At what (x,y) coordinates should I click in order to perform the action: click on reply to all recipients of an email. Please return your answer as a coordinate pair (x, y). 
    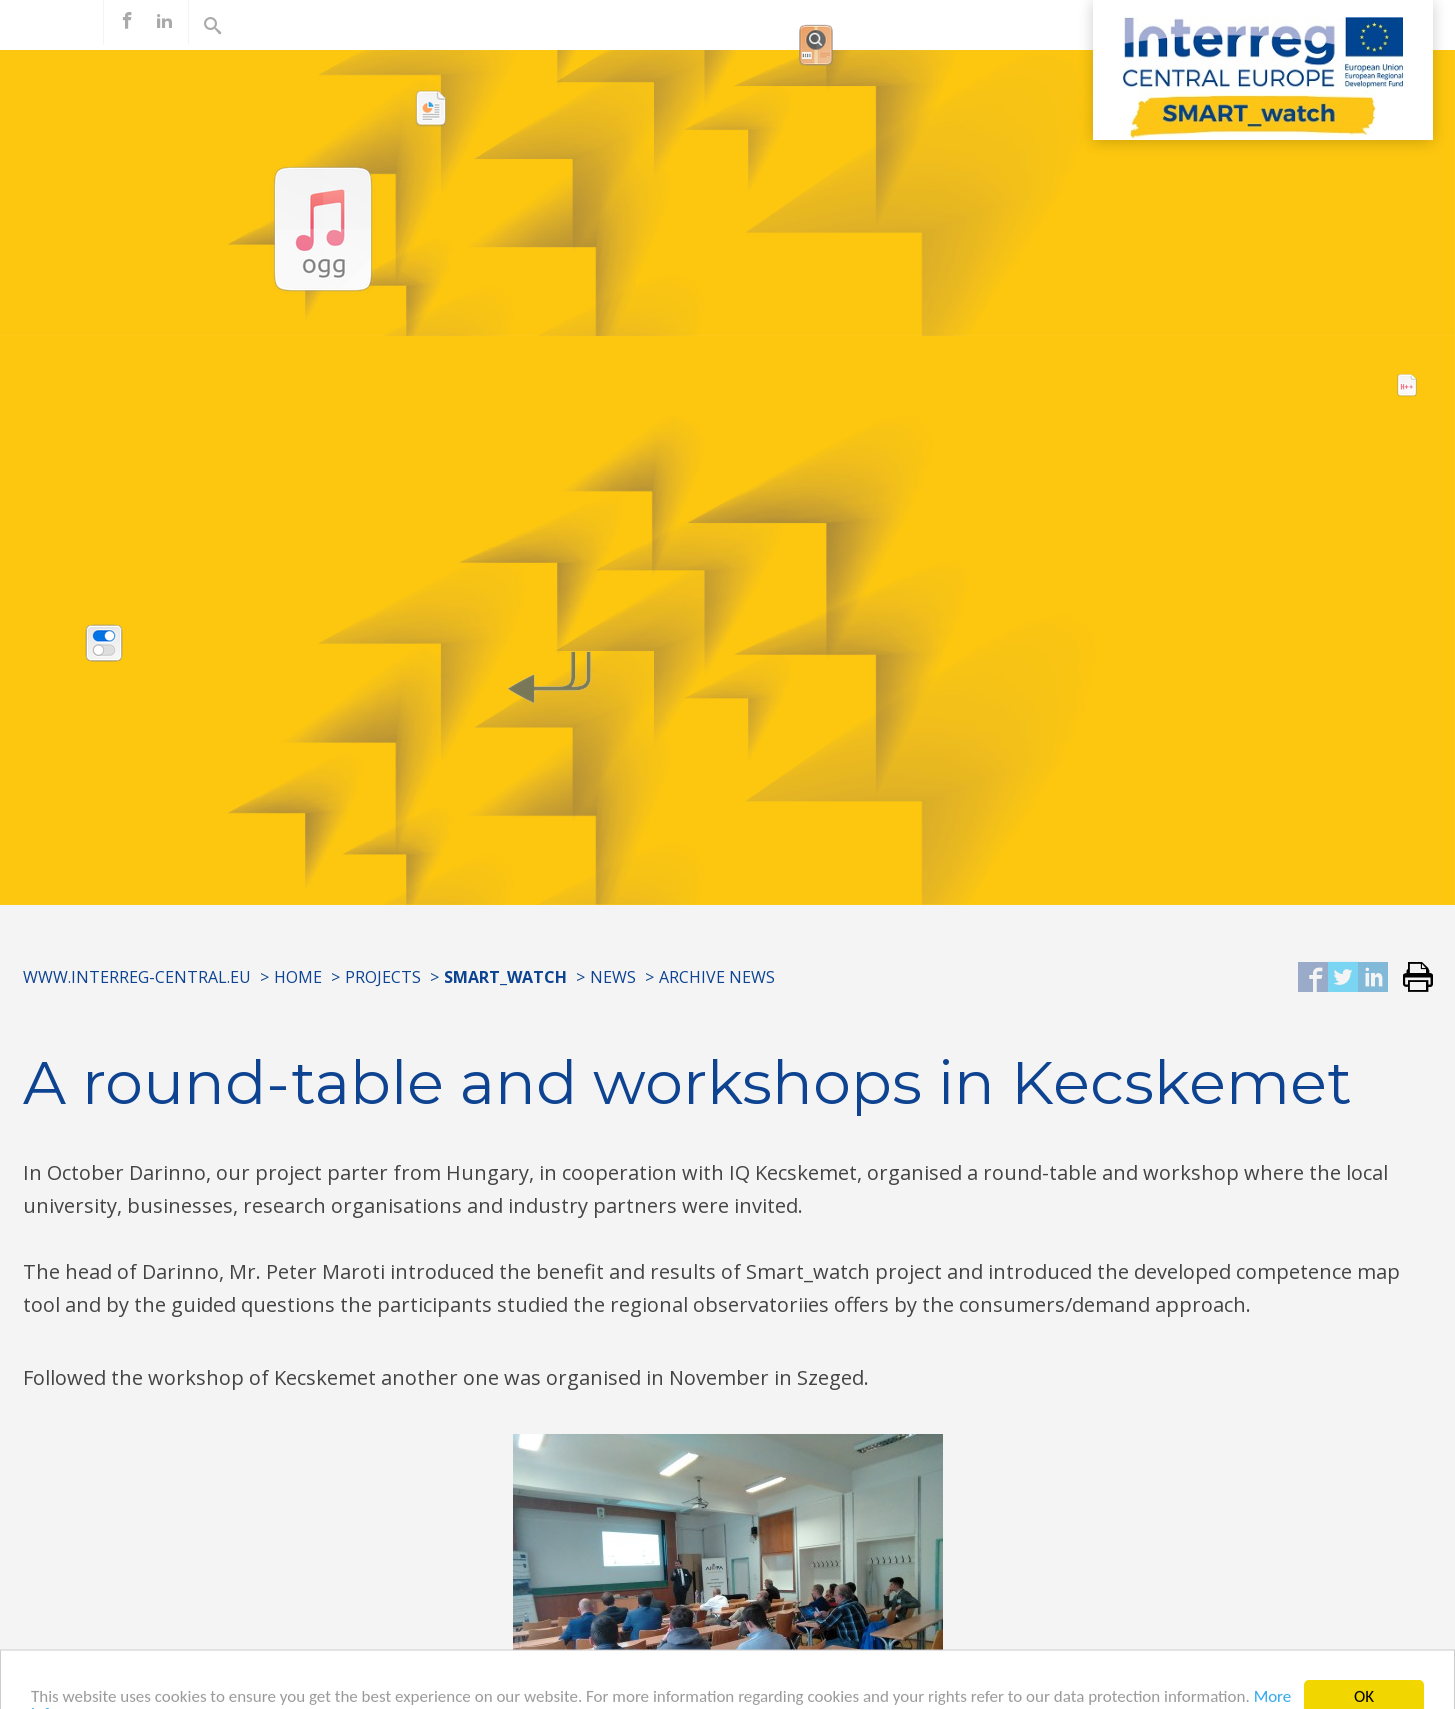
    Looking at the image, I should click on (548, 677).